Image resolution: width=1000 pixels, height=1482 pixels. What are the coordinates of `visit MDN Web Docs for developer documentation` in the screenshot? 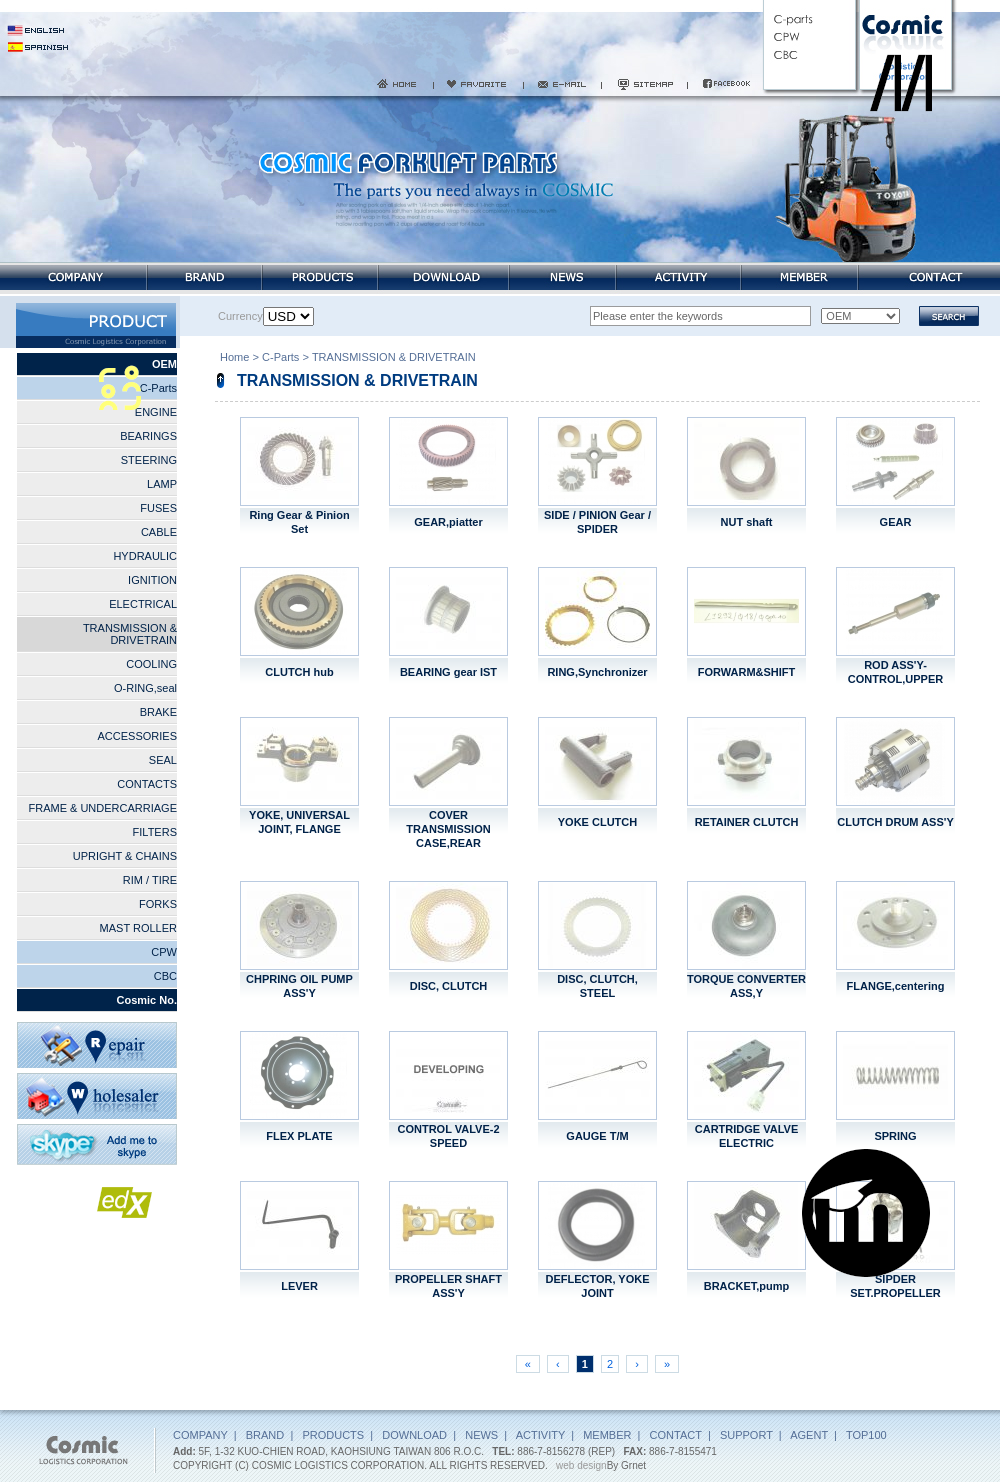 It's located at (901, 83).